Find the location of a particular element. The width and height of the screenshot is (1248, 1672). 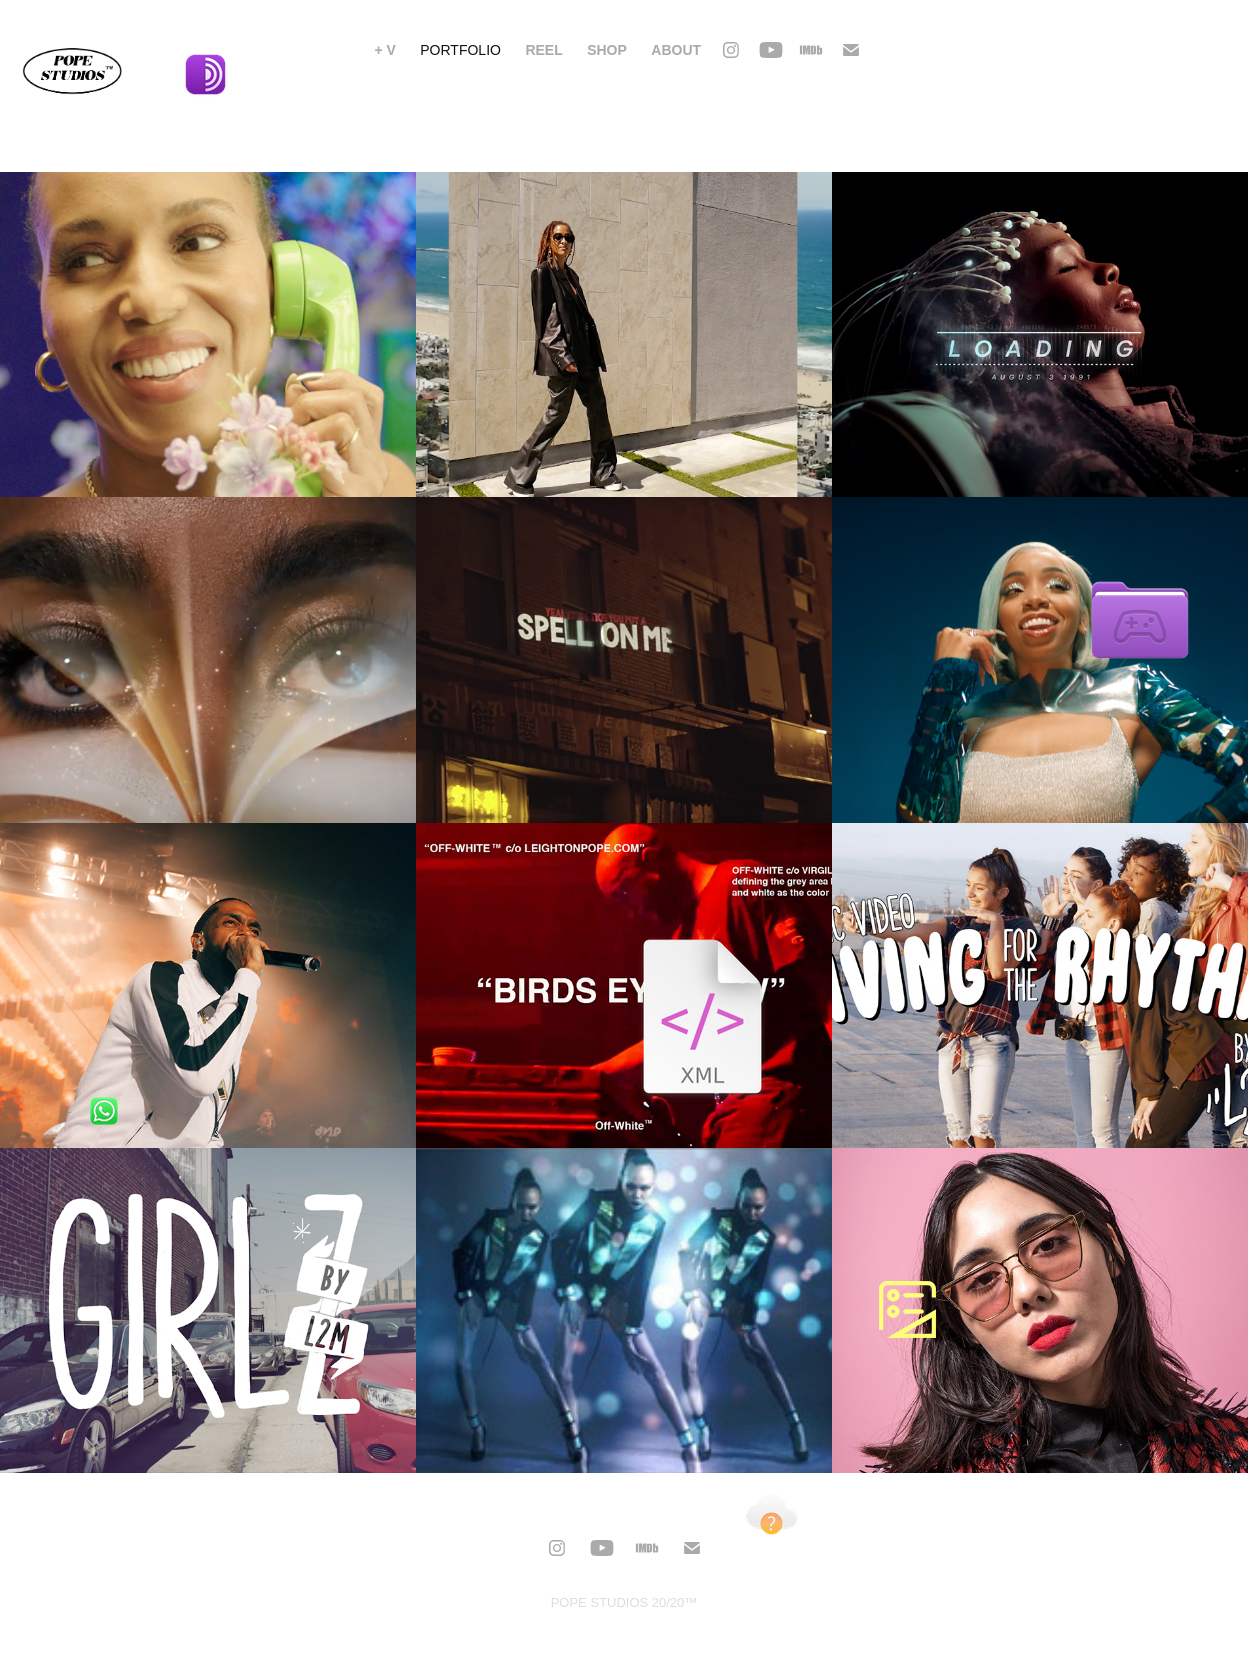

weather data currently unavailable is located at coordinates (771, 1513).